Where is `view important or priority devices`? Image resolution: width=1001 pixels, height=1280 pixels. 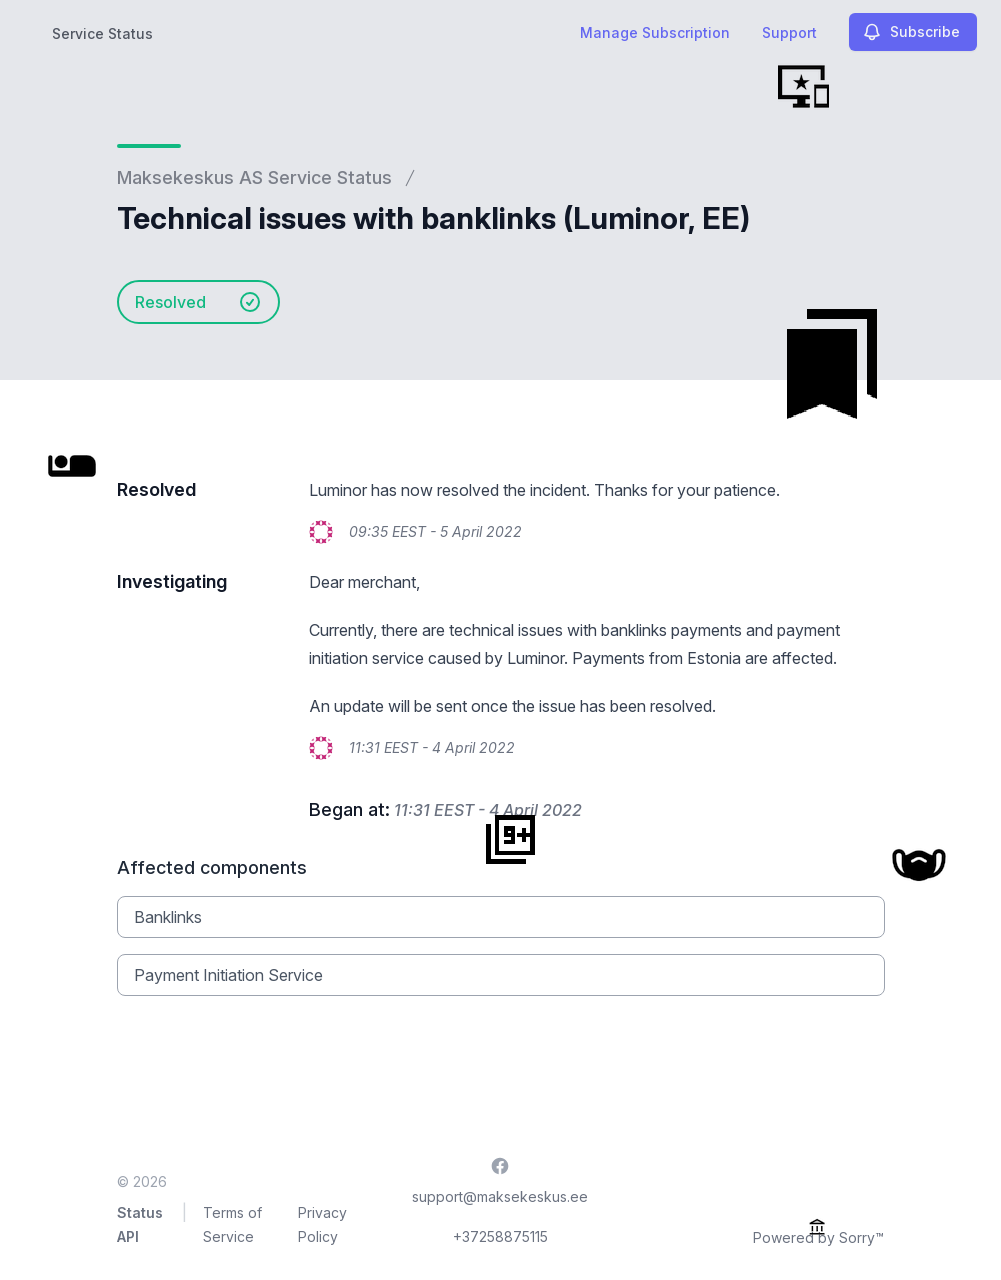 view important or priority devices is located at coordinates (803, 86).